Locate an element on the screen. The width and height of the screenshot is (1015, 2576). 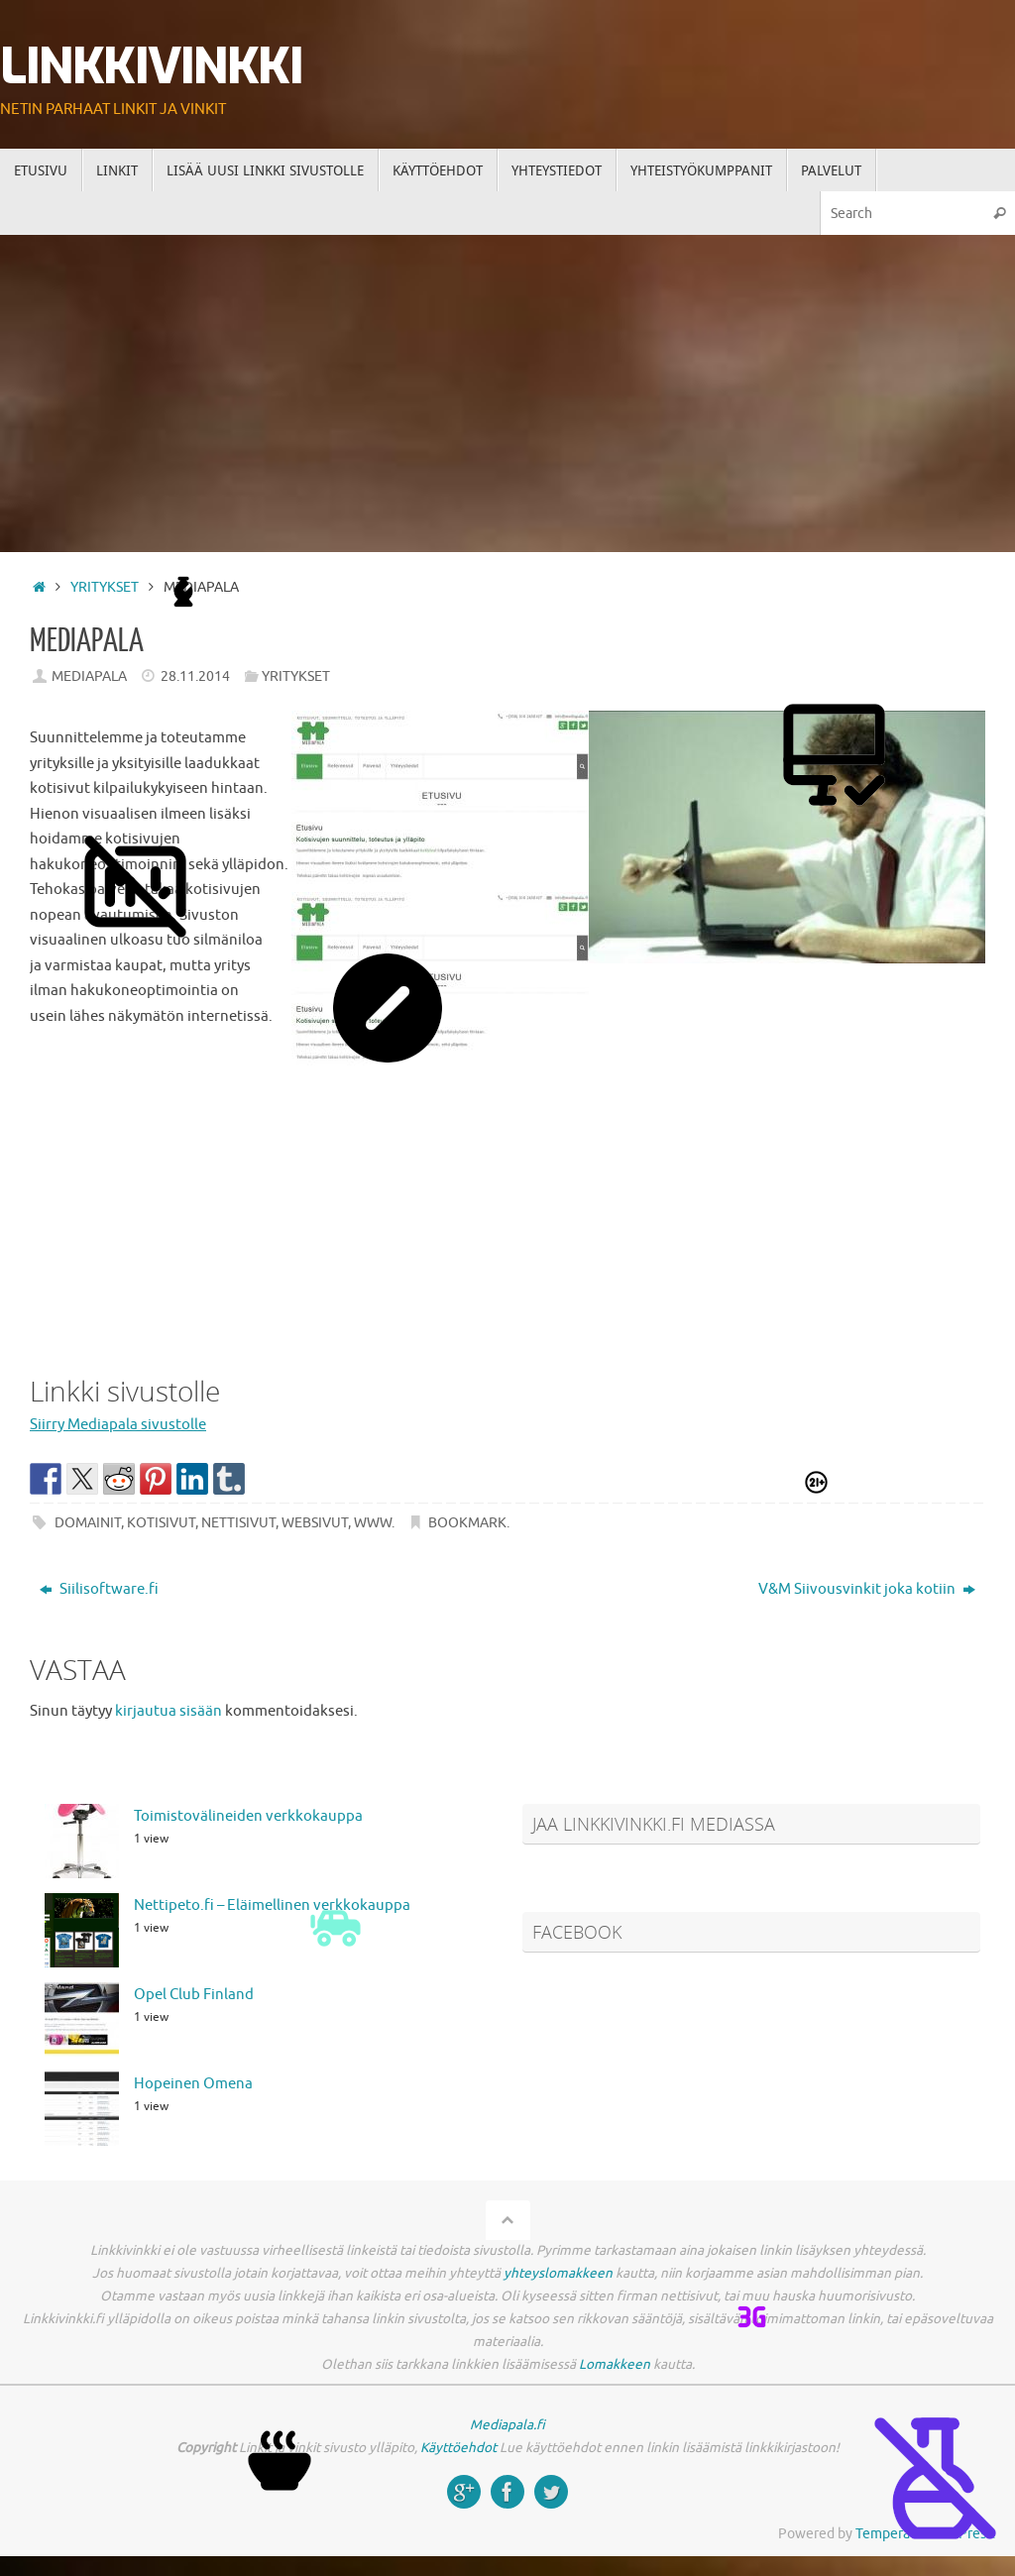
browse soup or hot food options is located at coordinates (280, 2459).